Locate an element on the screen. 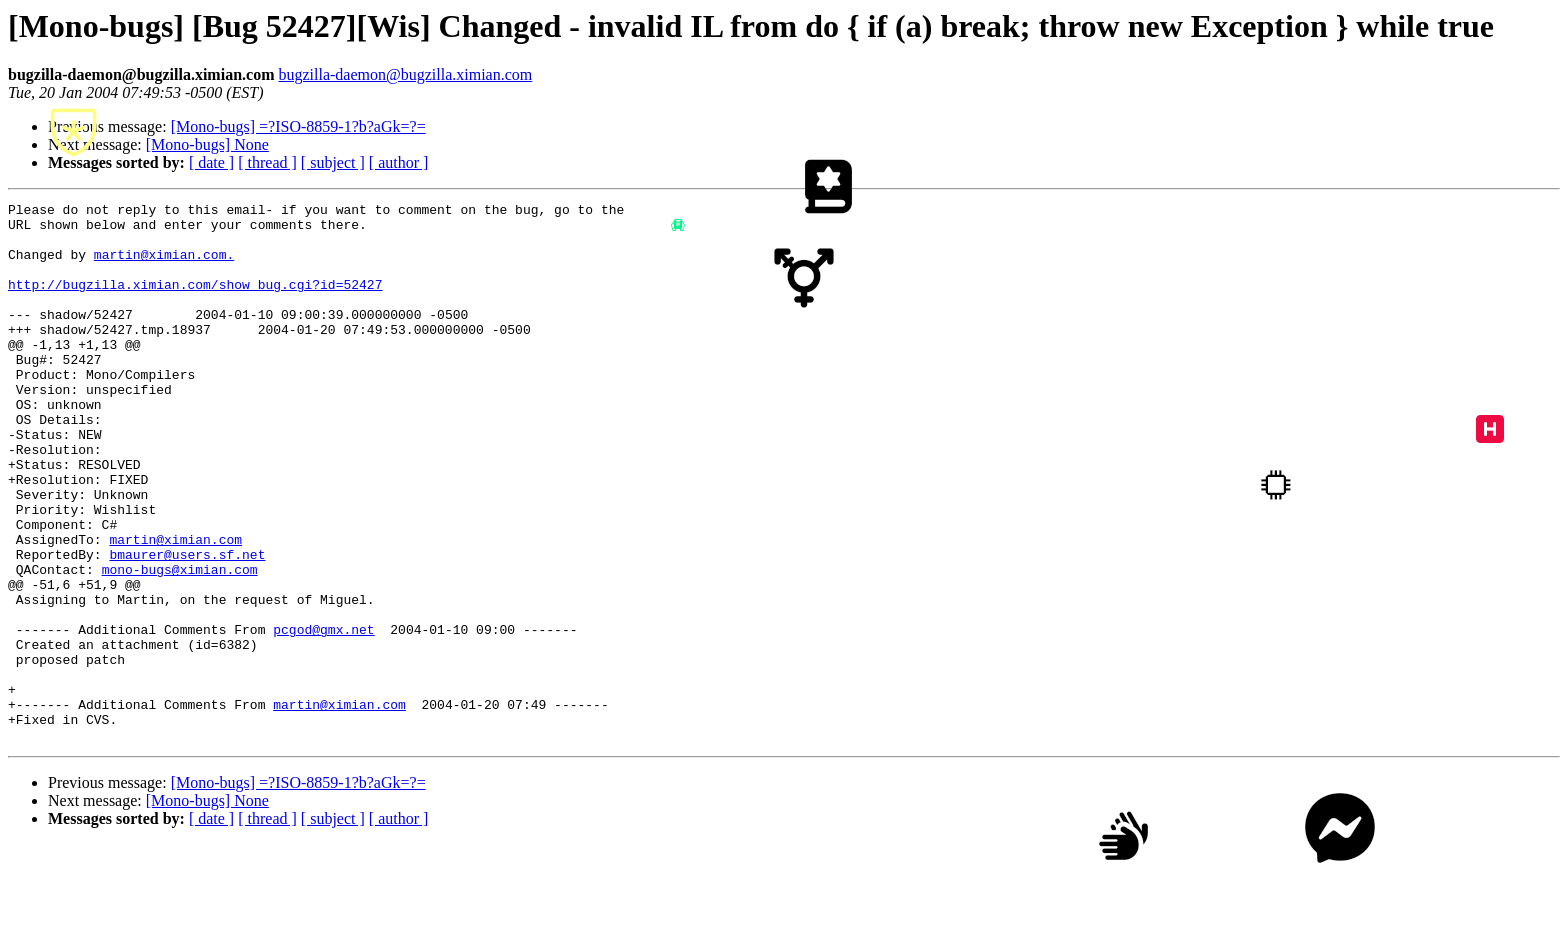 The width and height of the screenshot is (1568, 952). open Facebook Messenger is located at coordinates (1340, 828).